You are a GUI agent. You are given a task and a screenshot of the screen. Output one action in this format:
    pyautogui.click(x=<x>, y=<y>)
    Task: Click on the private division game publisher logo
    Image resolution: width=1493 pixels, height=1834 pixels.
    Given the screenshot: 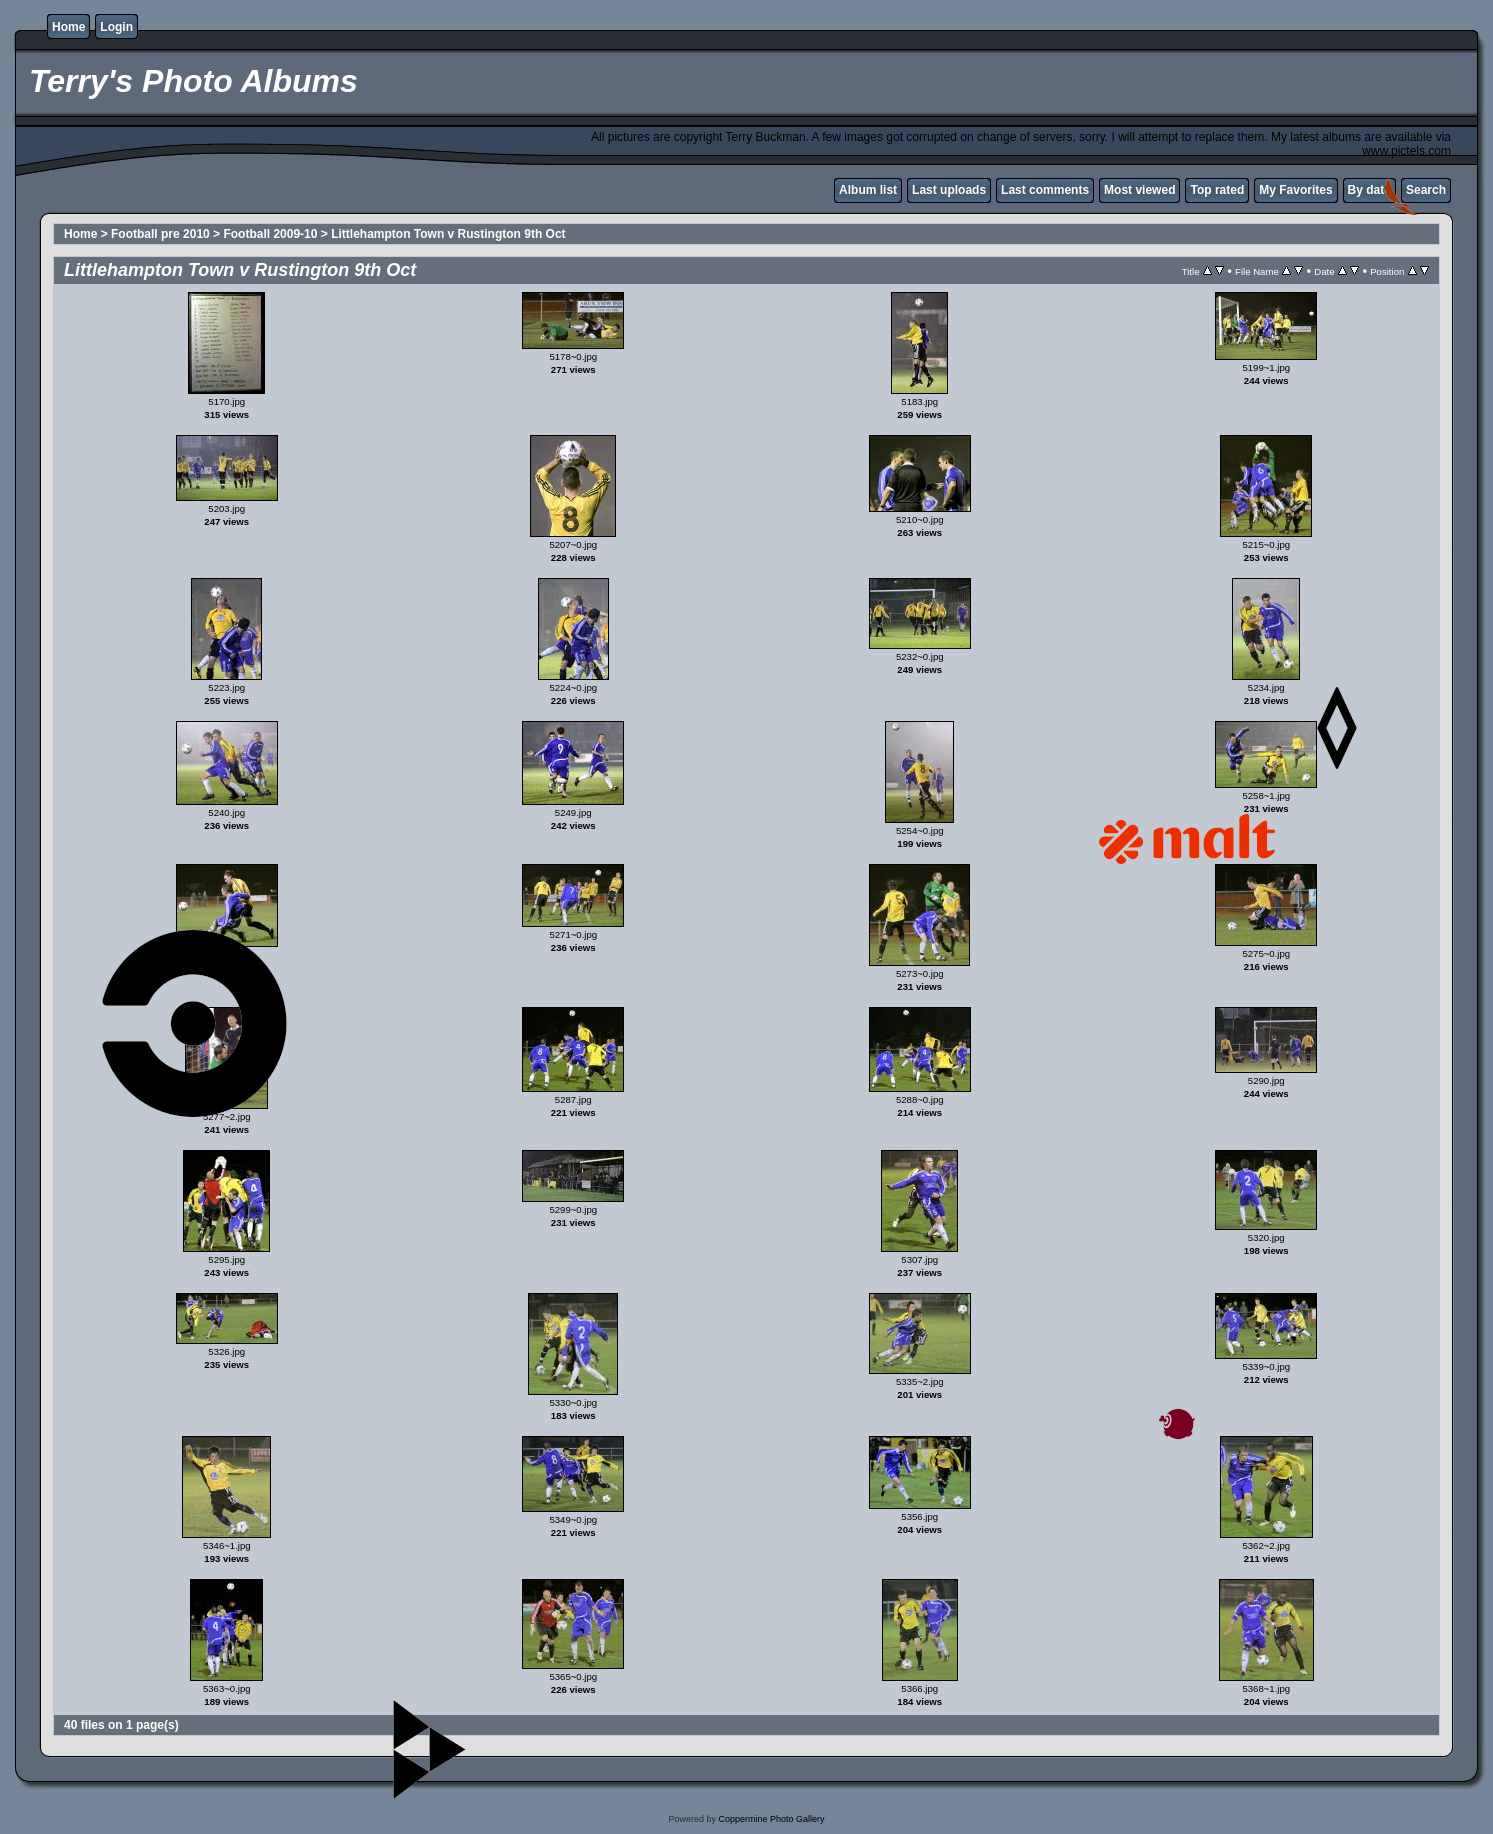 What is the action you would take?
    pyautogui.click(x=1337, y=728)
    